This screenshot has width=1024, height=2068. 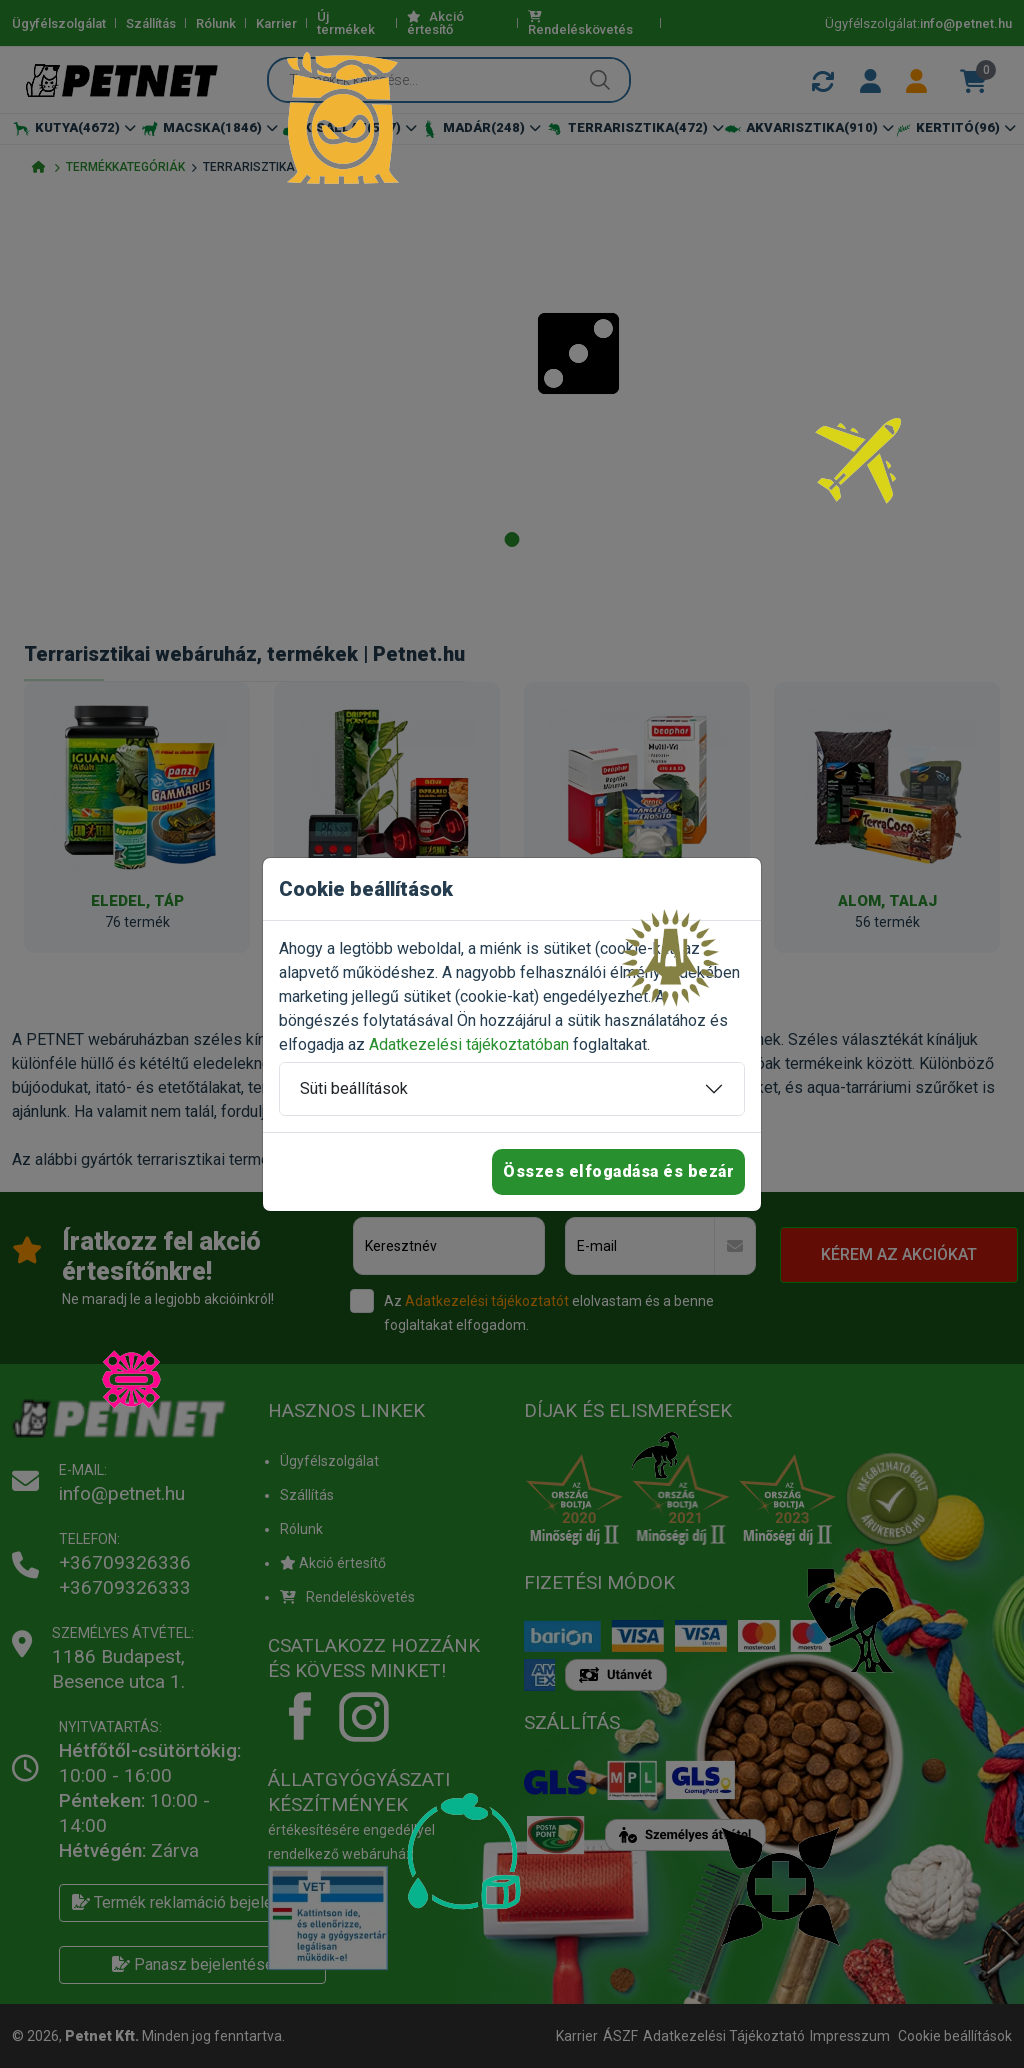 What do you see at coordinates (857, 462) in the screenshot?
I see `access flight booking or travel options` at bounding box center [857, 462].